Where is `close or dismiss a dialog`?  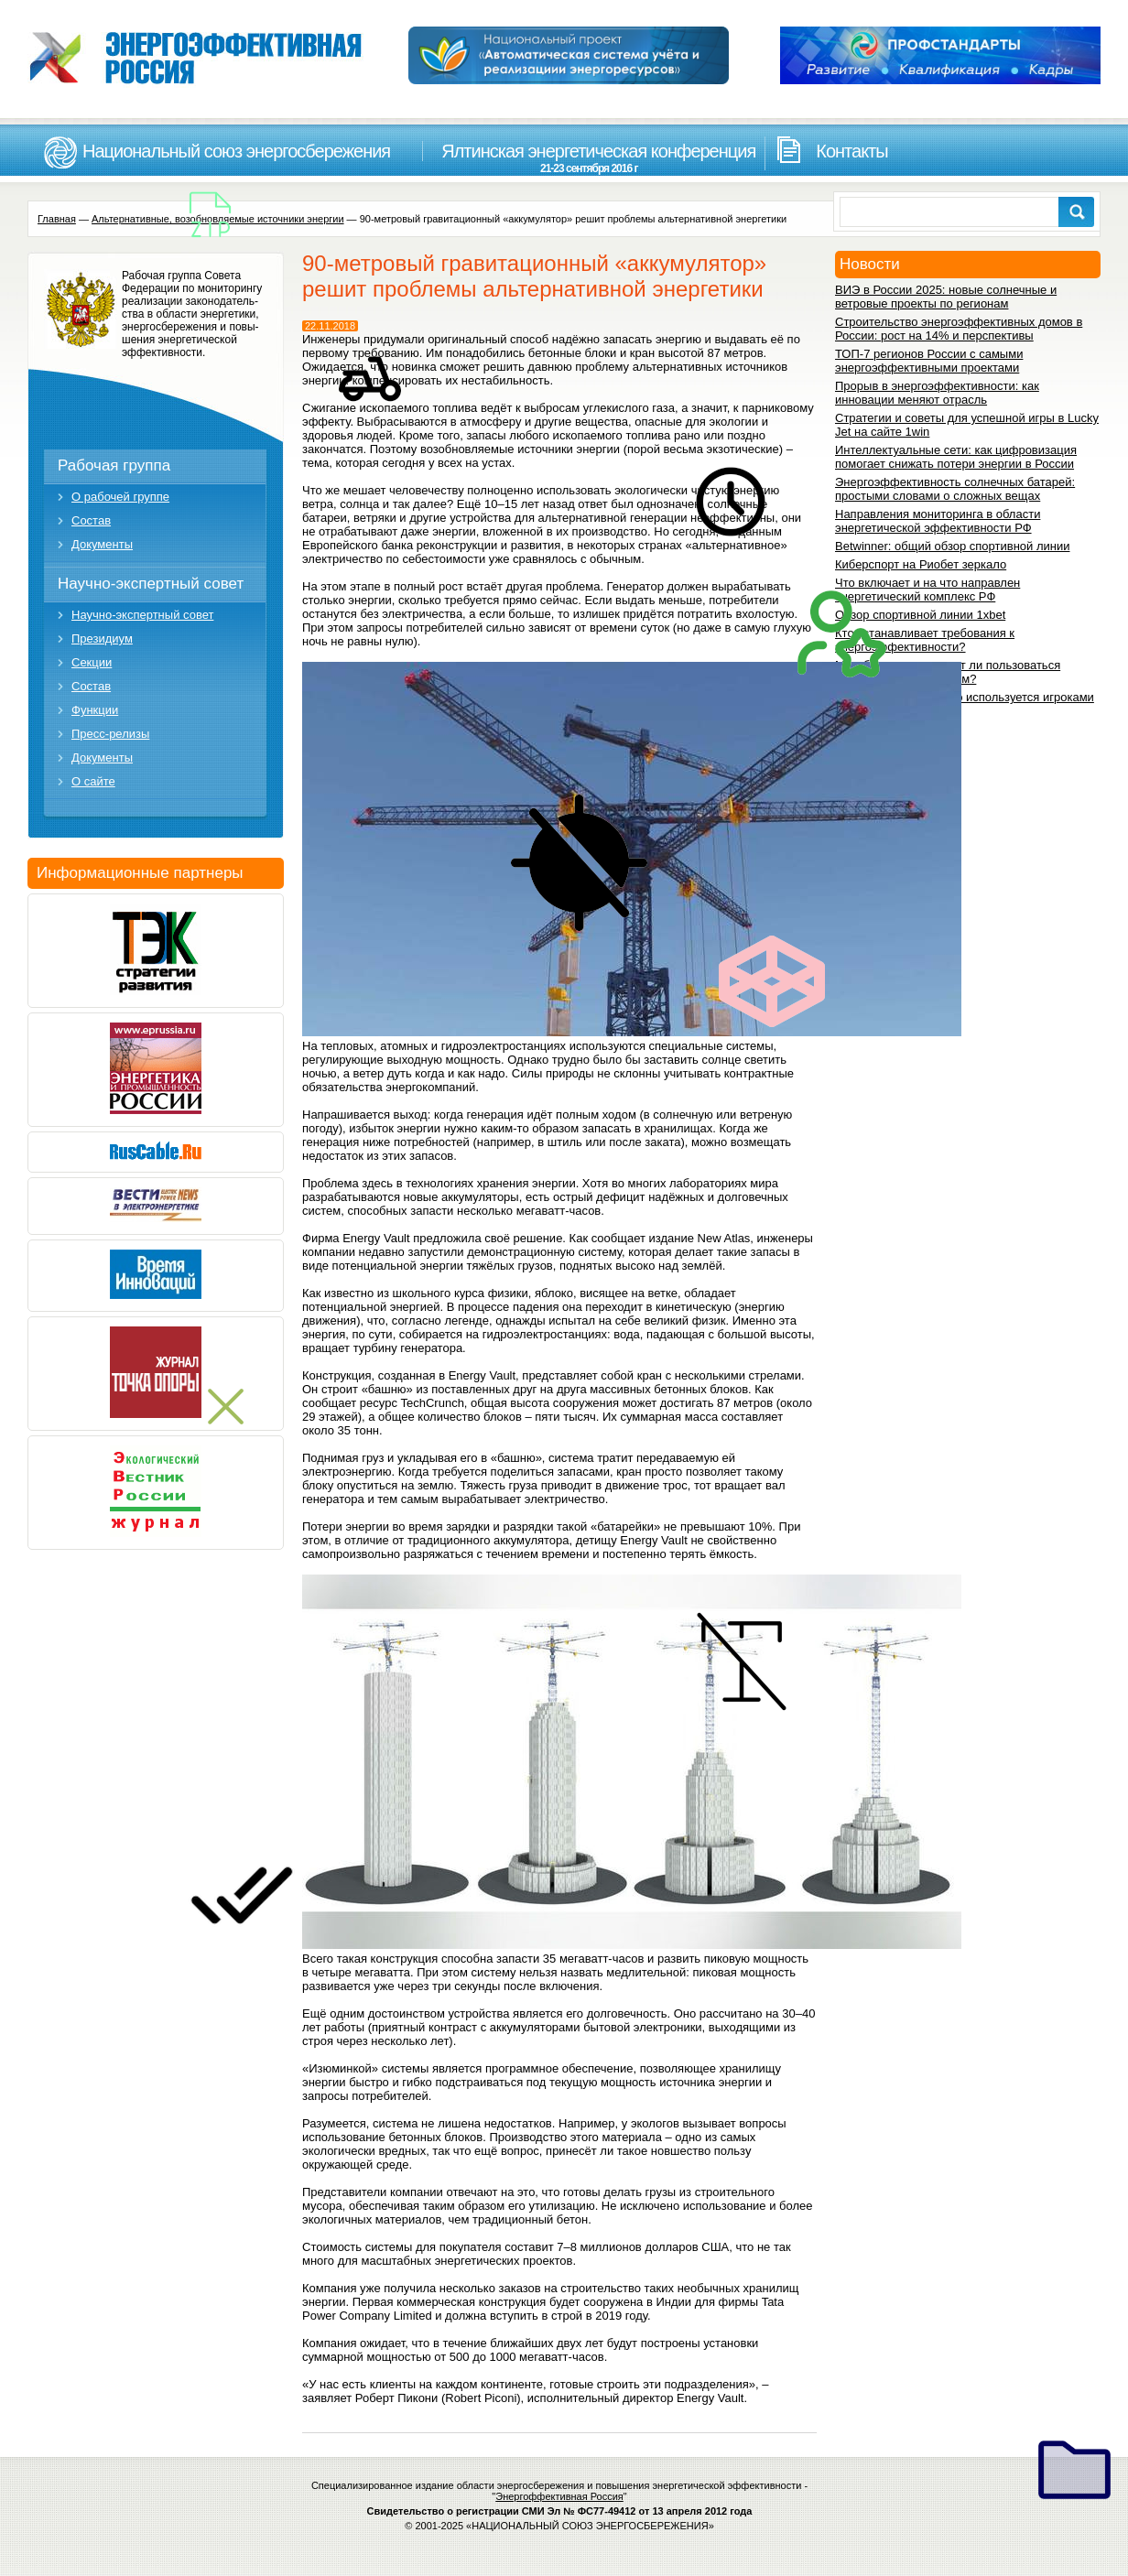 close or dismiss a dialog is located at coordinates (225, 1406).